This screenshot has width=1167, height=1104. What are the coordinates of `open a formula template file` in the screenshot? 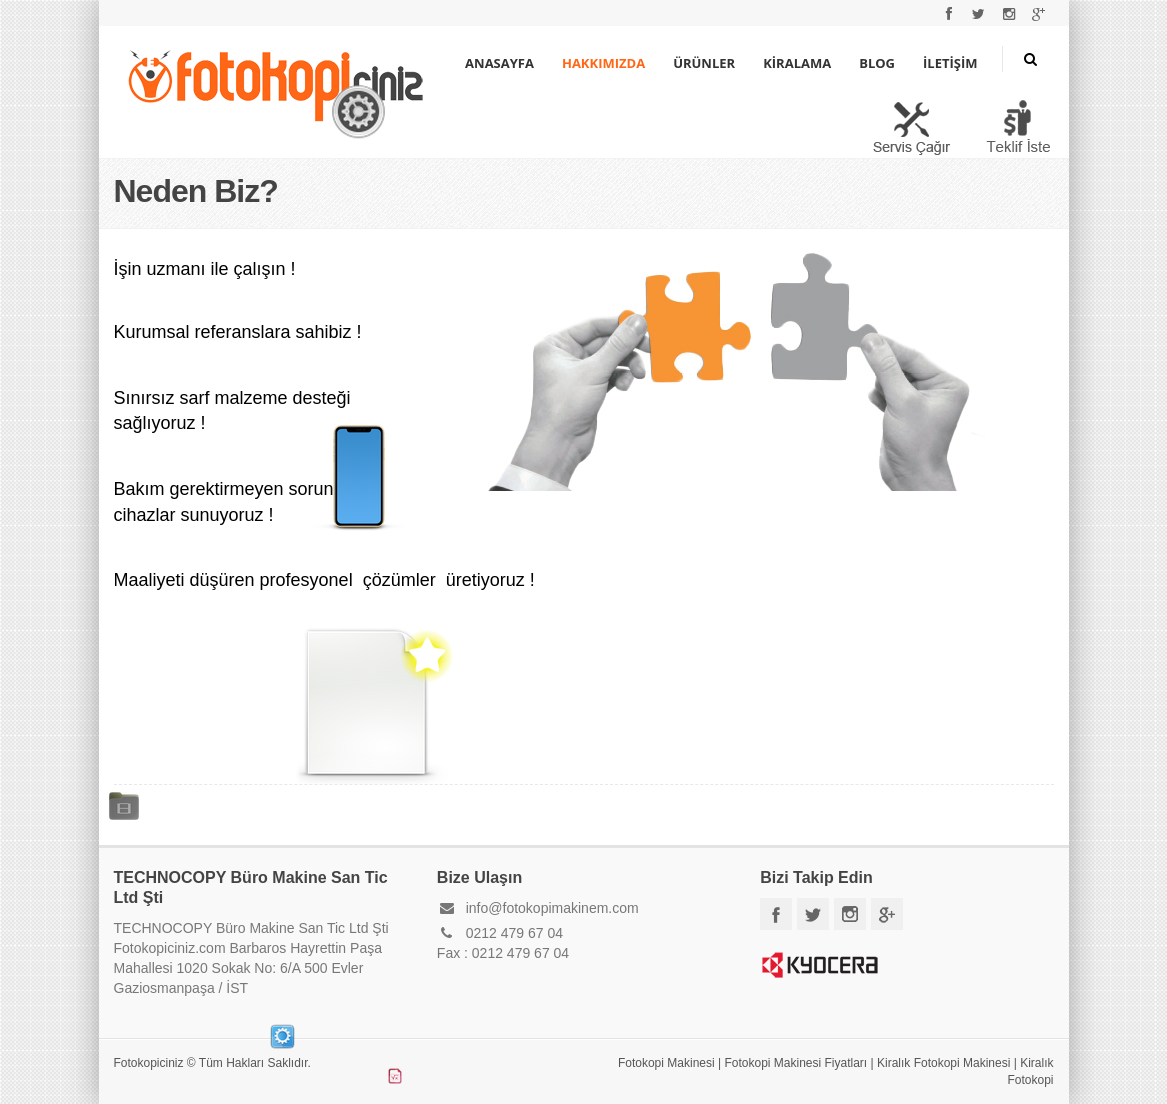 It's located at (395, 1076).